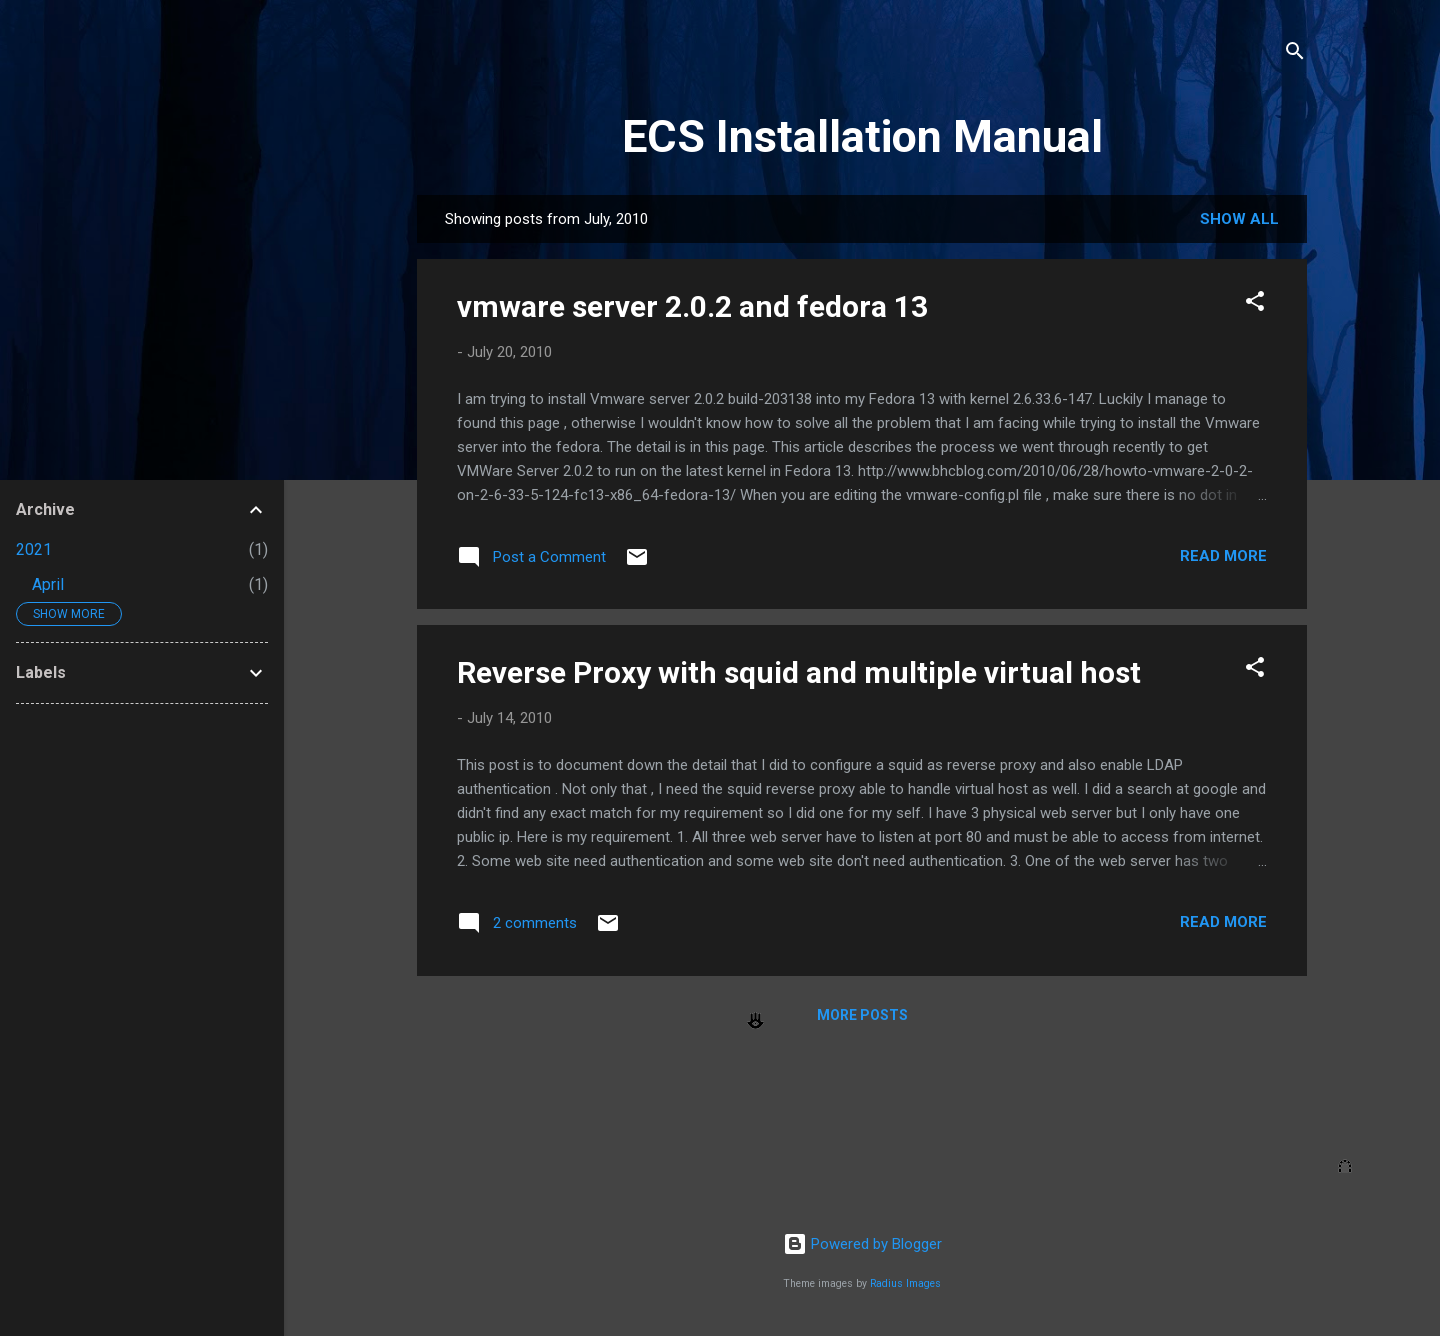 The height and width of the screenshot is (1336, 1440). What do you see at coordinates (1345, 1166) in the screenshot?
I see `access dungeon or castle-themed game content` at bounding box center [1345, 1166].